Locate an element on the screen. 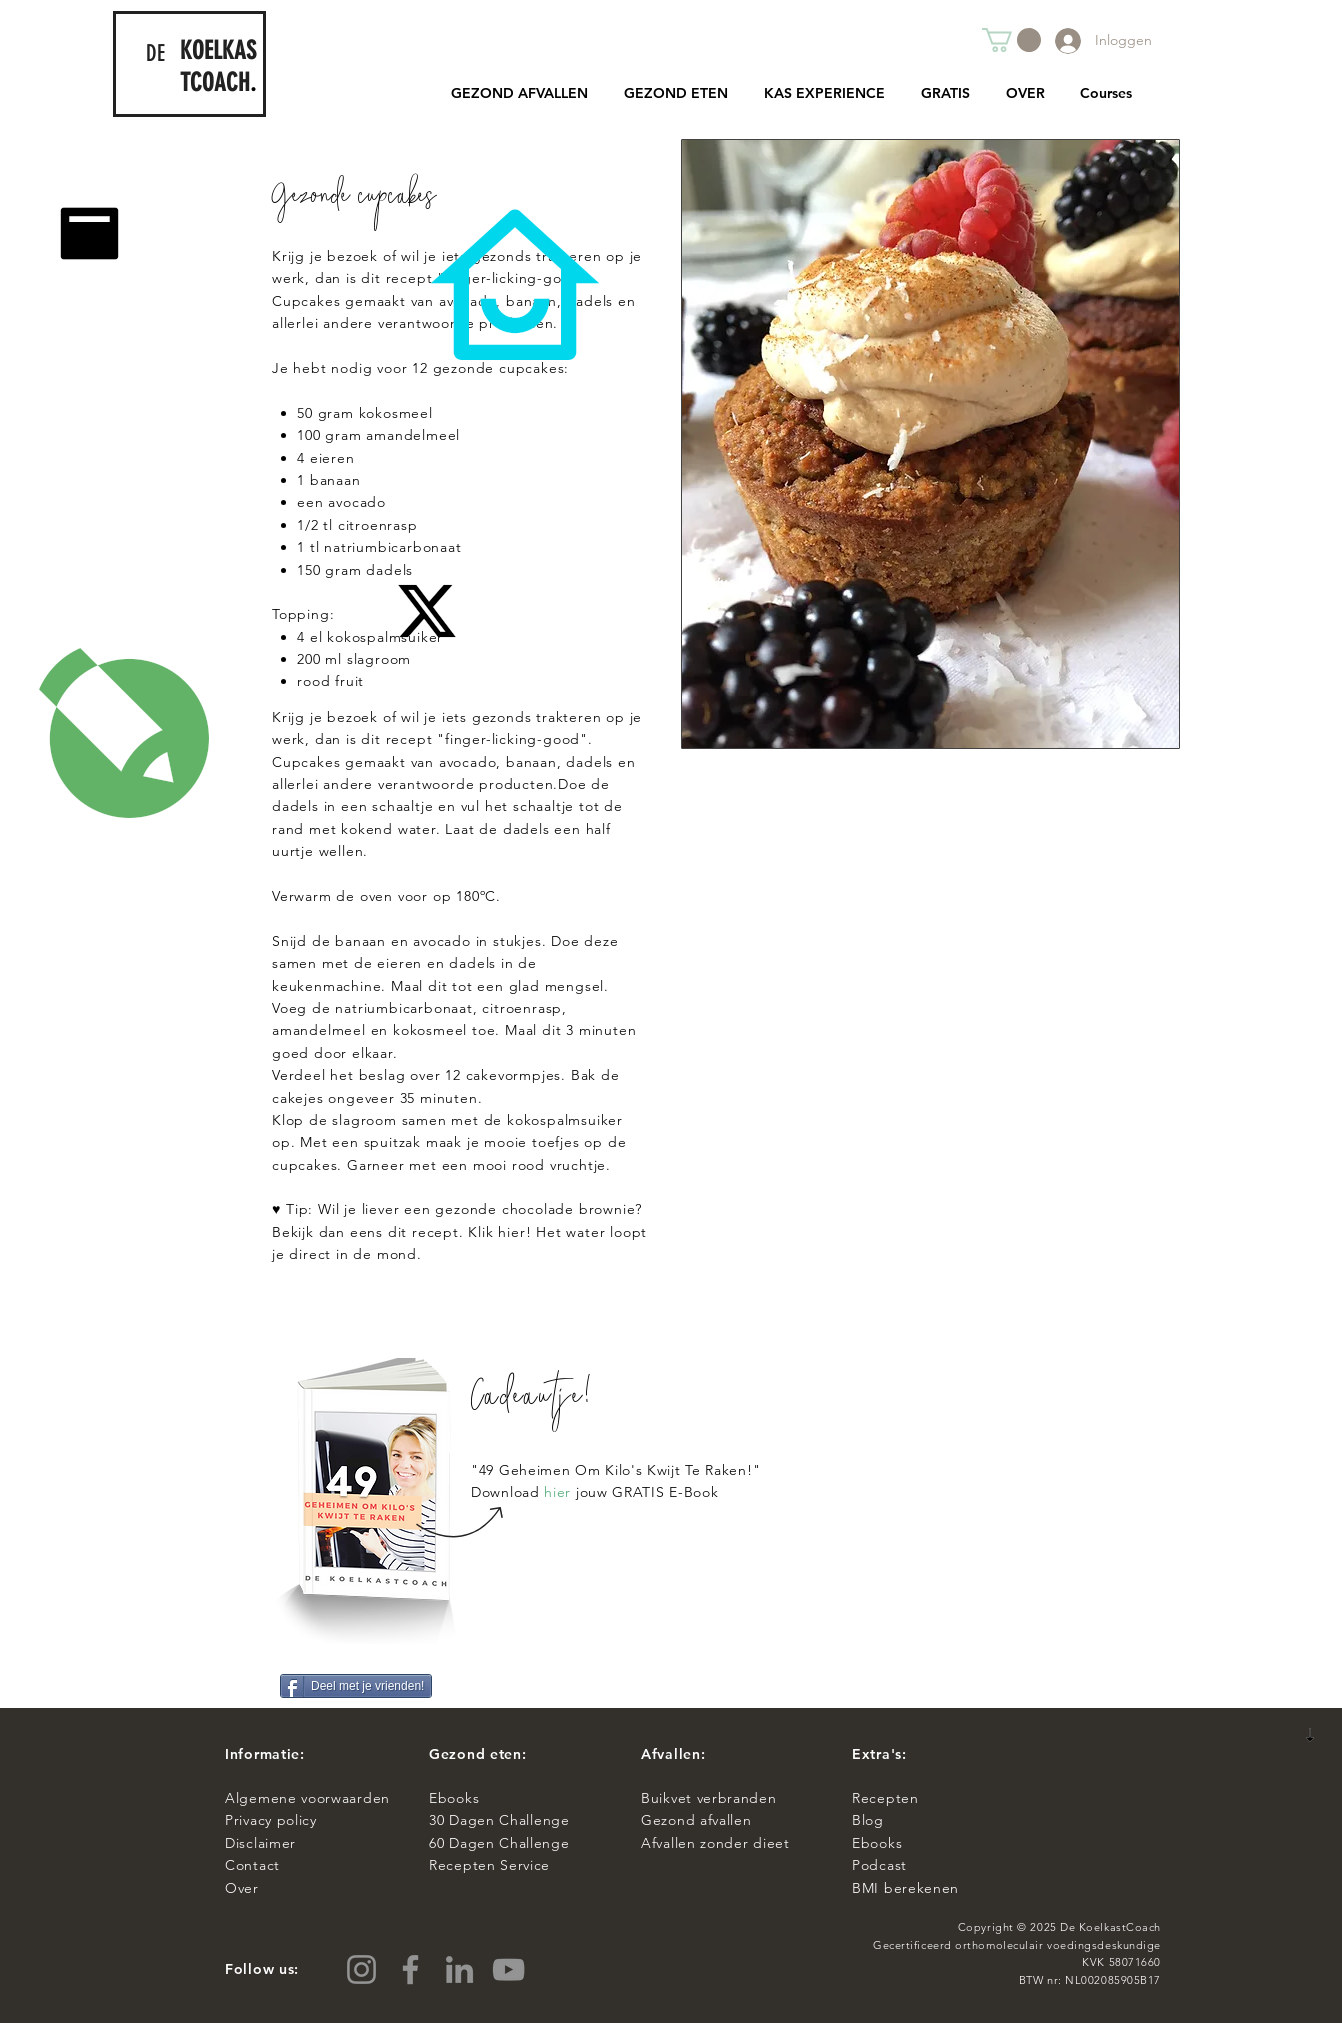 This screenshot has width=1342, height=2023. share to X (formerly Twitter) is located at coordinates (427, 611).